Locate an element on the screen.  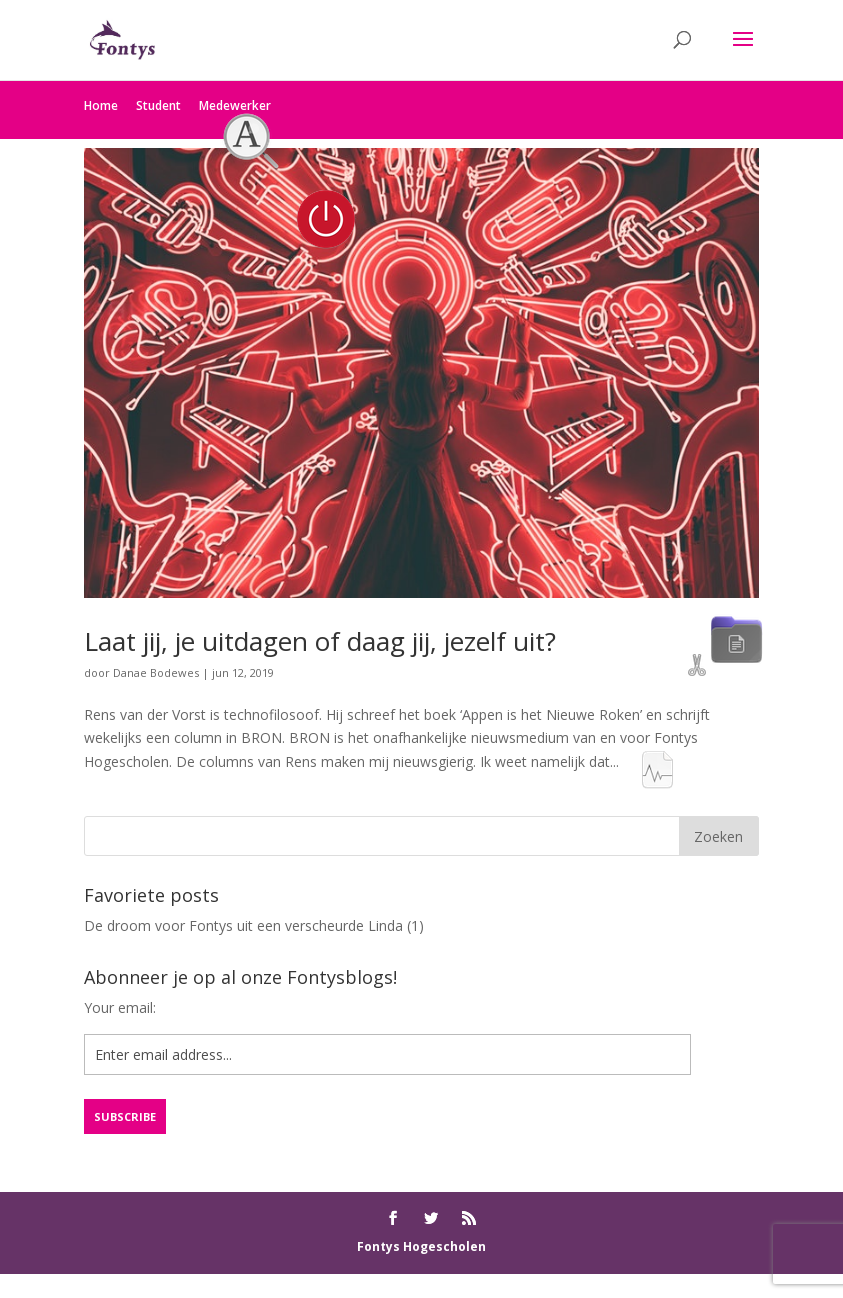
shut down or power off the system is located at coordinates (326, 219).